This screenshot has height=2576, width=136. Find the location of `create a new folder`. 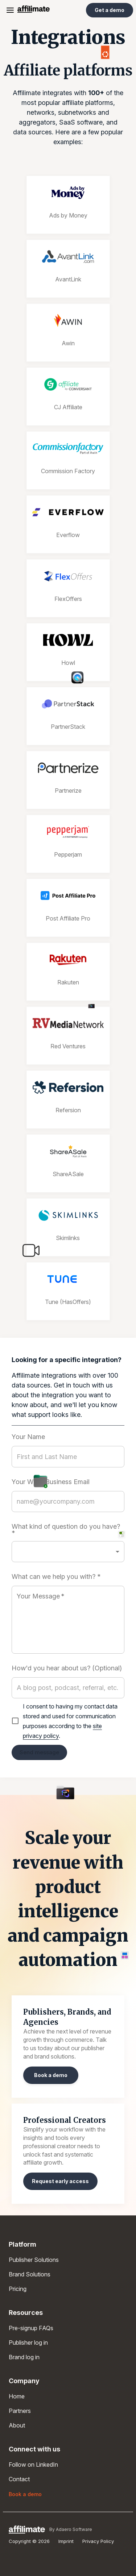

create a new folder is located at coordinates (40, 1481).